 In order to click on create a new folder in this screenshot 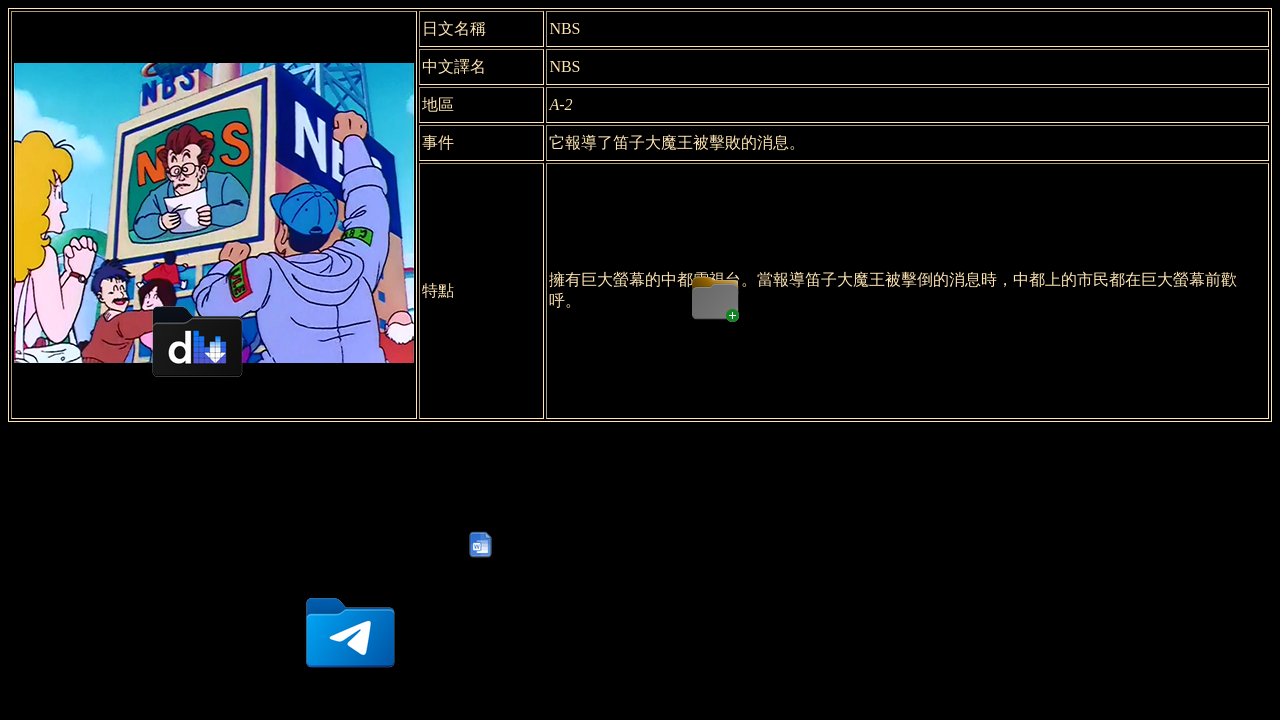, I will do `click(715, 298)`.